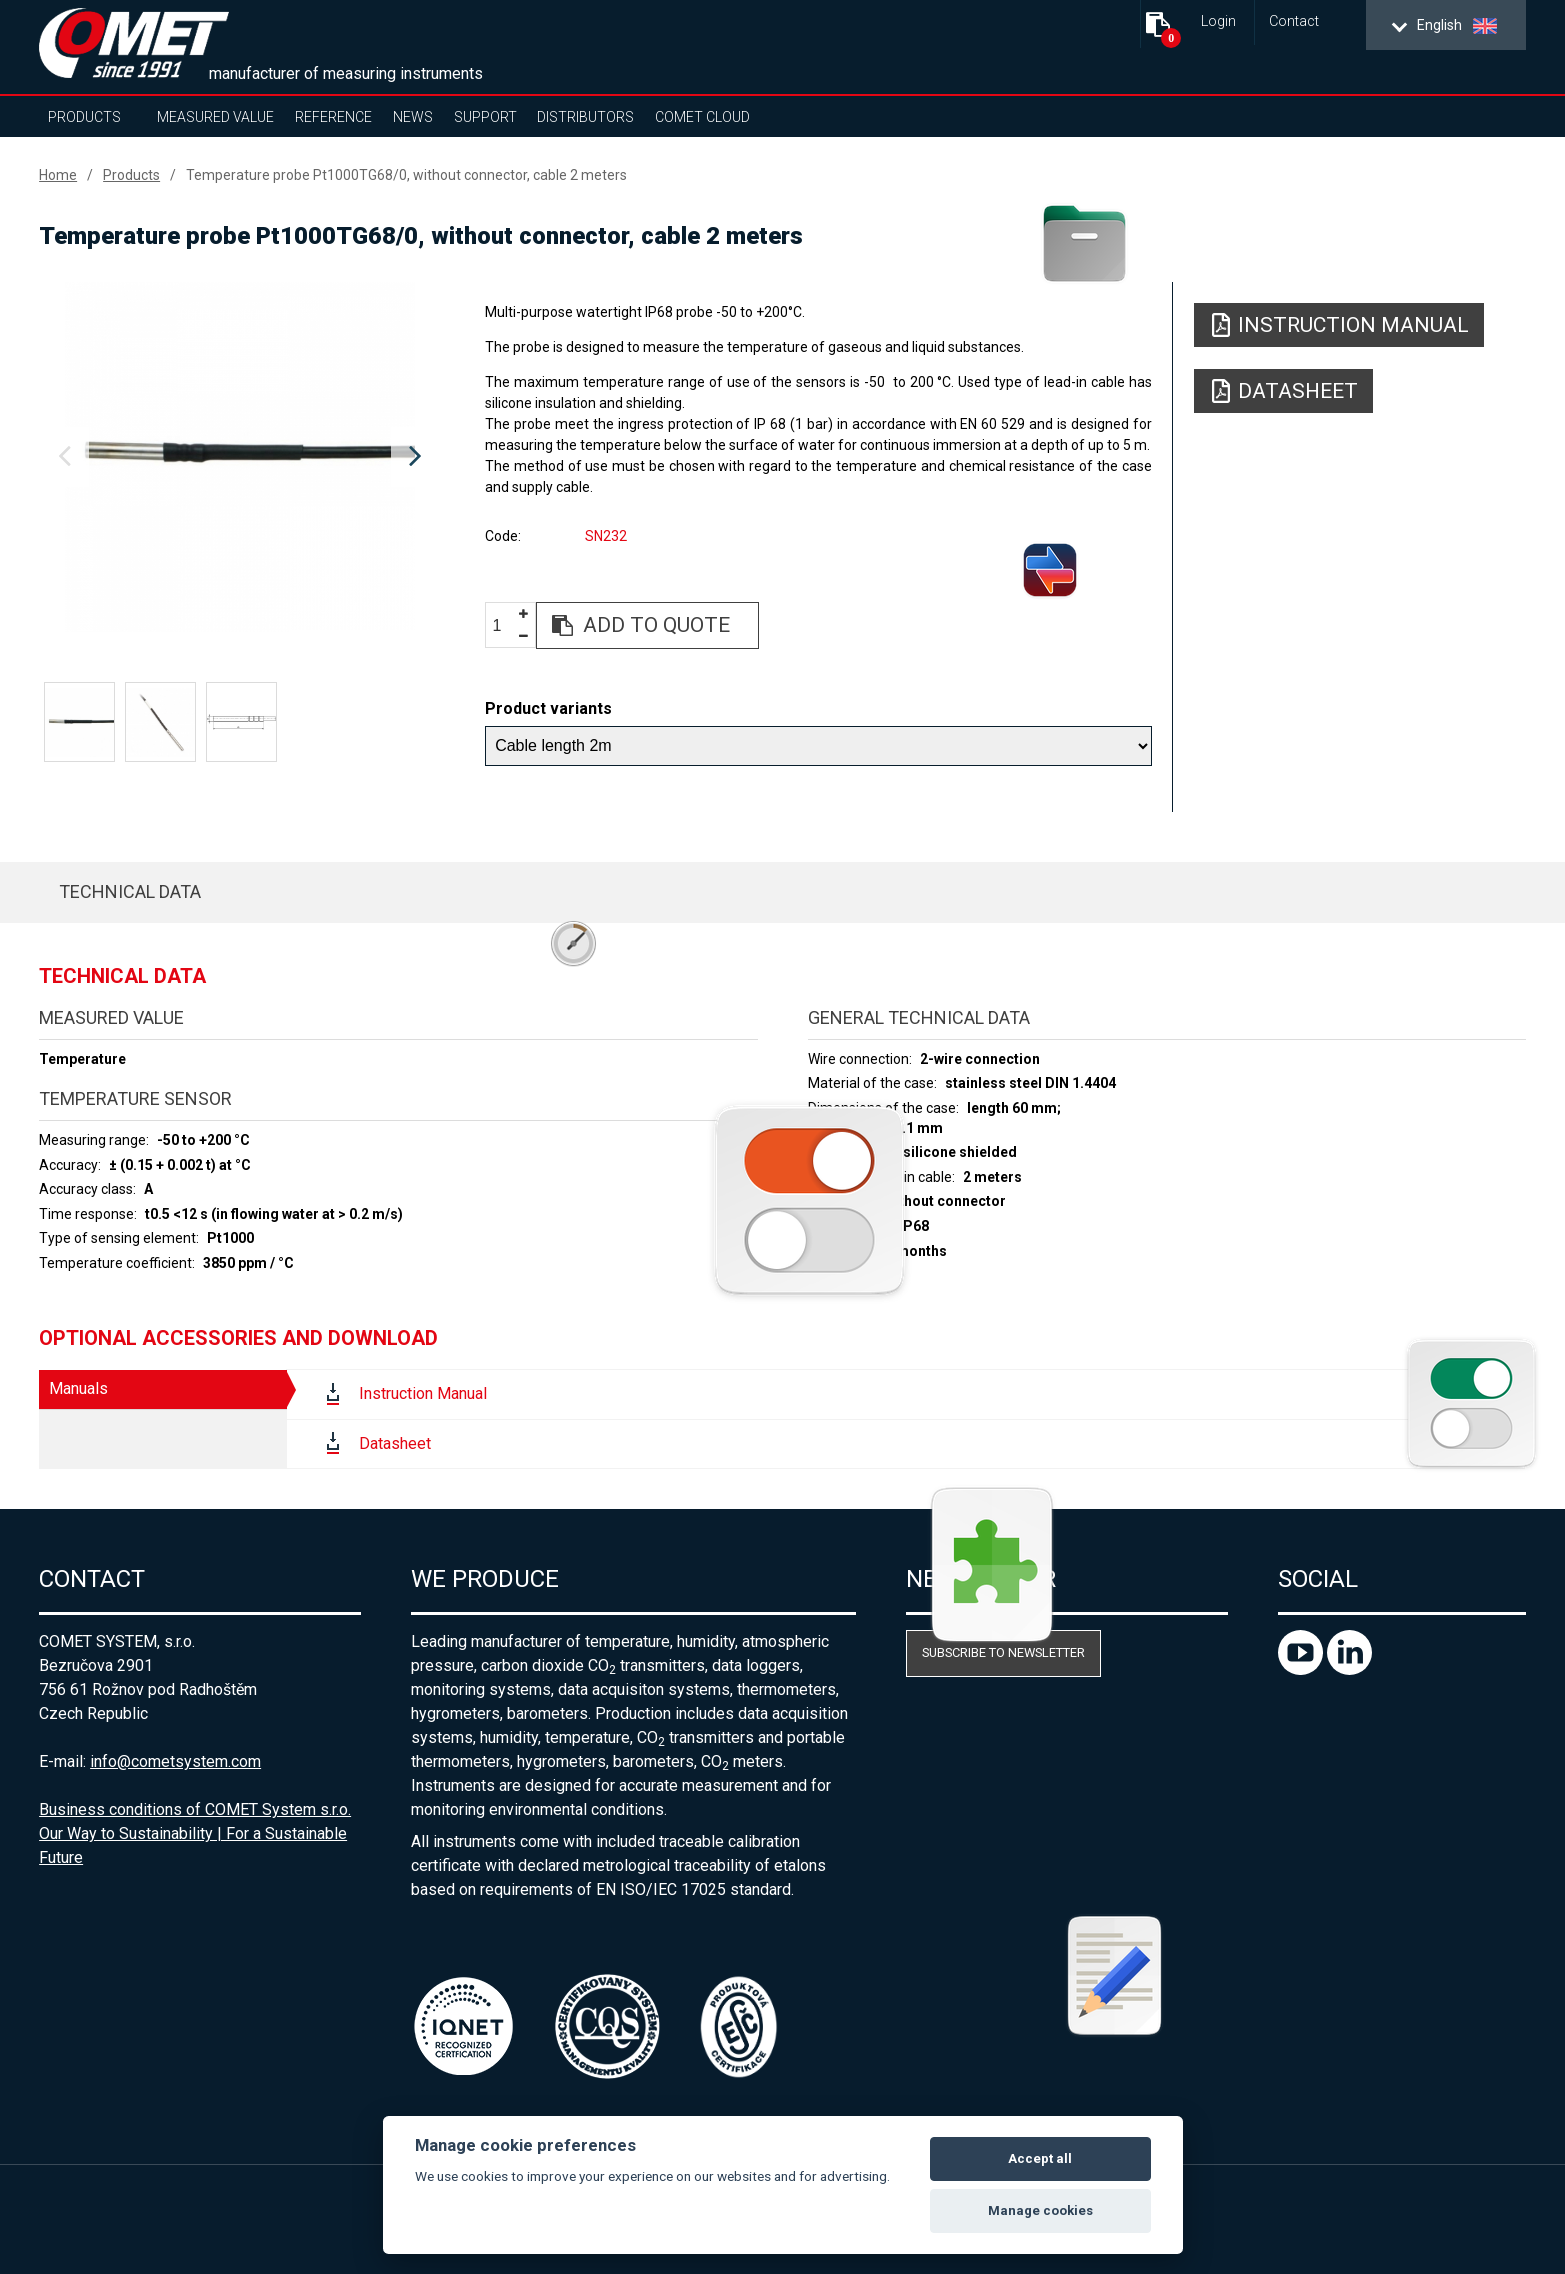 This screenshot has width=1565, height=2274. Describe the element at coordinates (573, 943) in the screenshot. I see `open sysprof system profiler` at that location.